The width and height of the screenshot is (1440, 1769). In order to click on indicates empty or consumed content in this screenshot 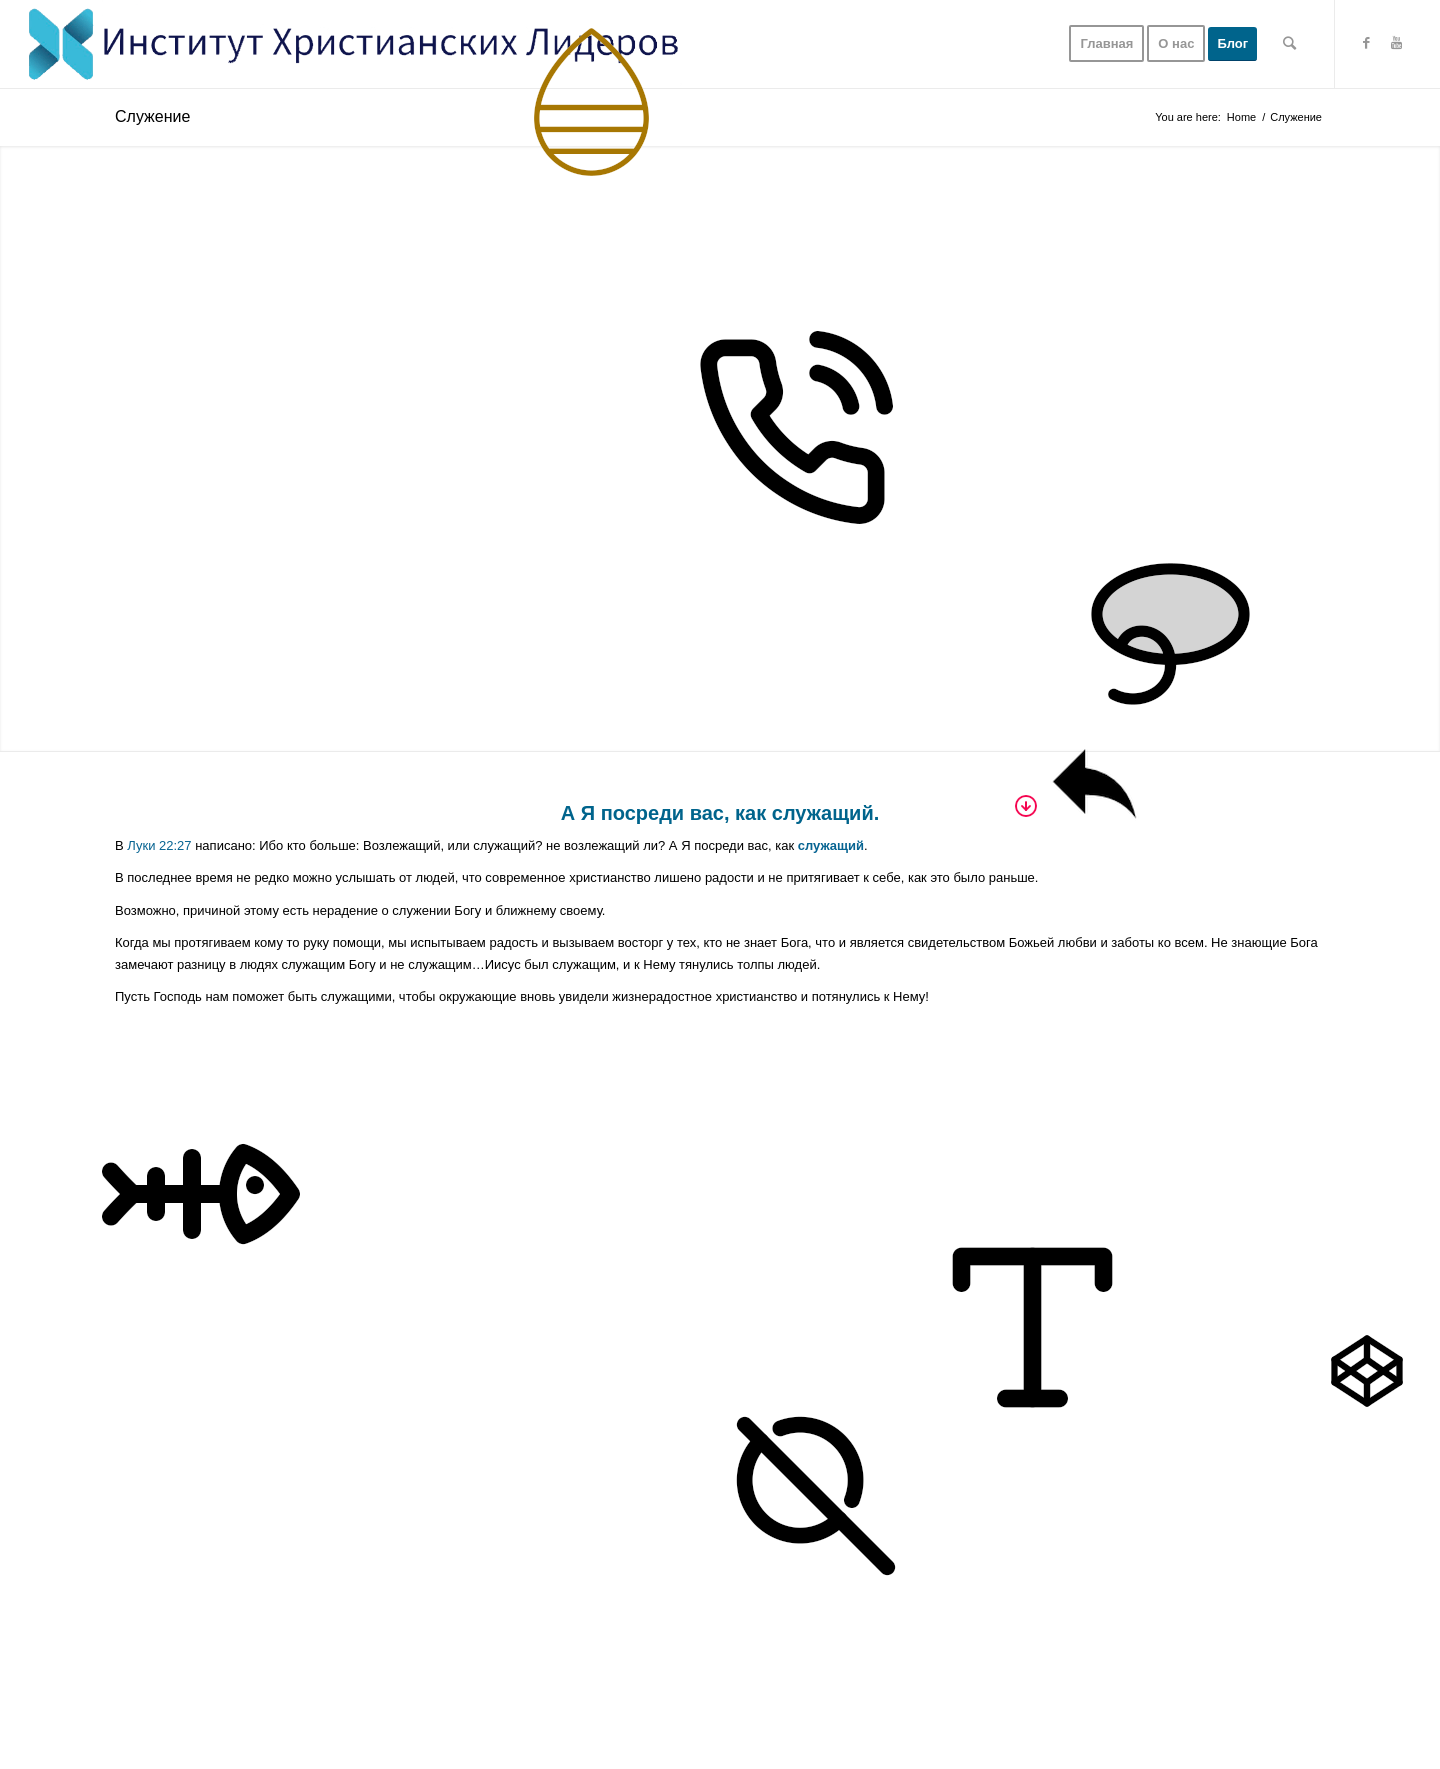, I will do `click(201, 1194)`.